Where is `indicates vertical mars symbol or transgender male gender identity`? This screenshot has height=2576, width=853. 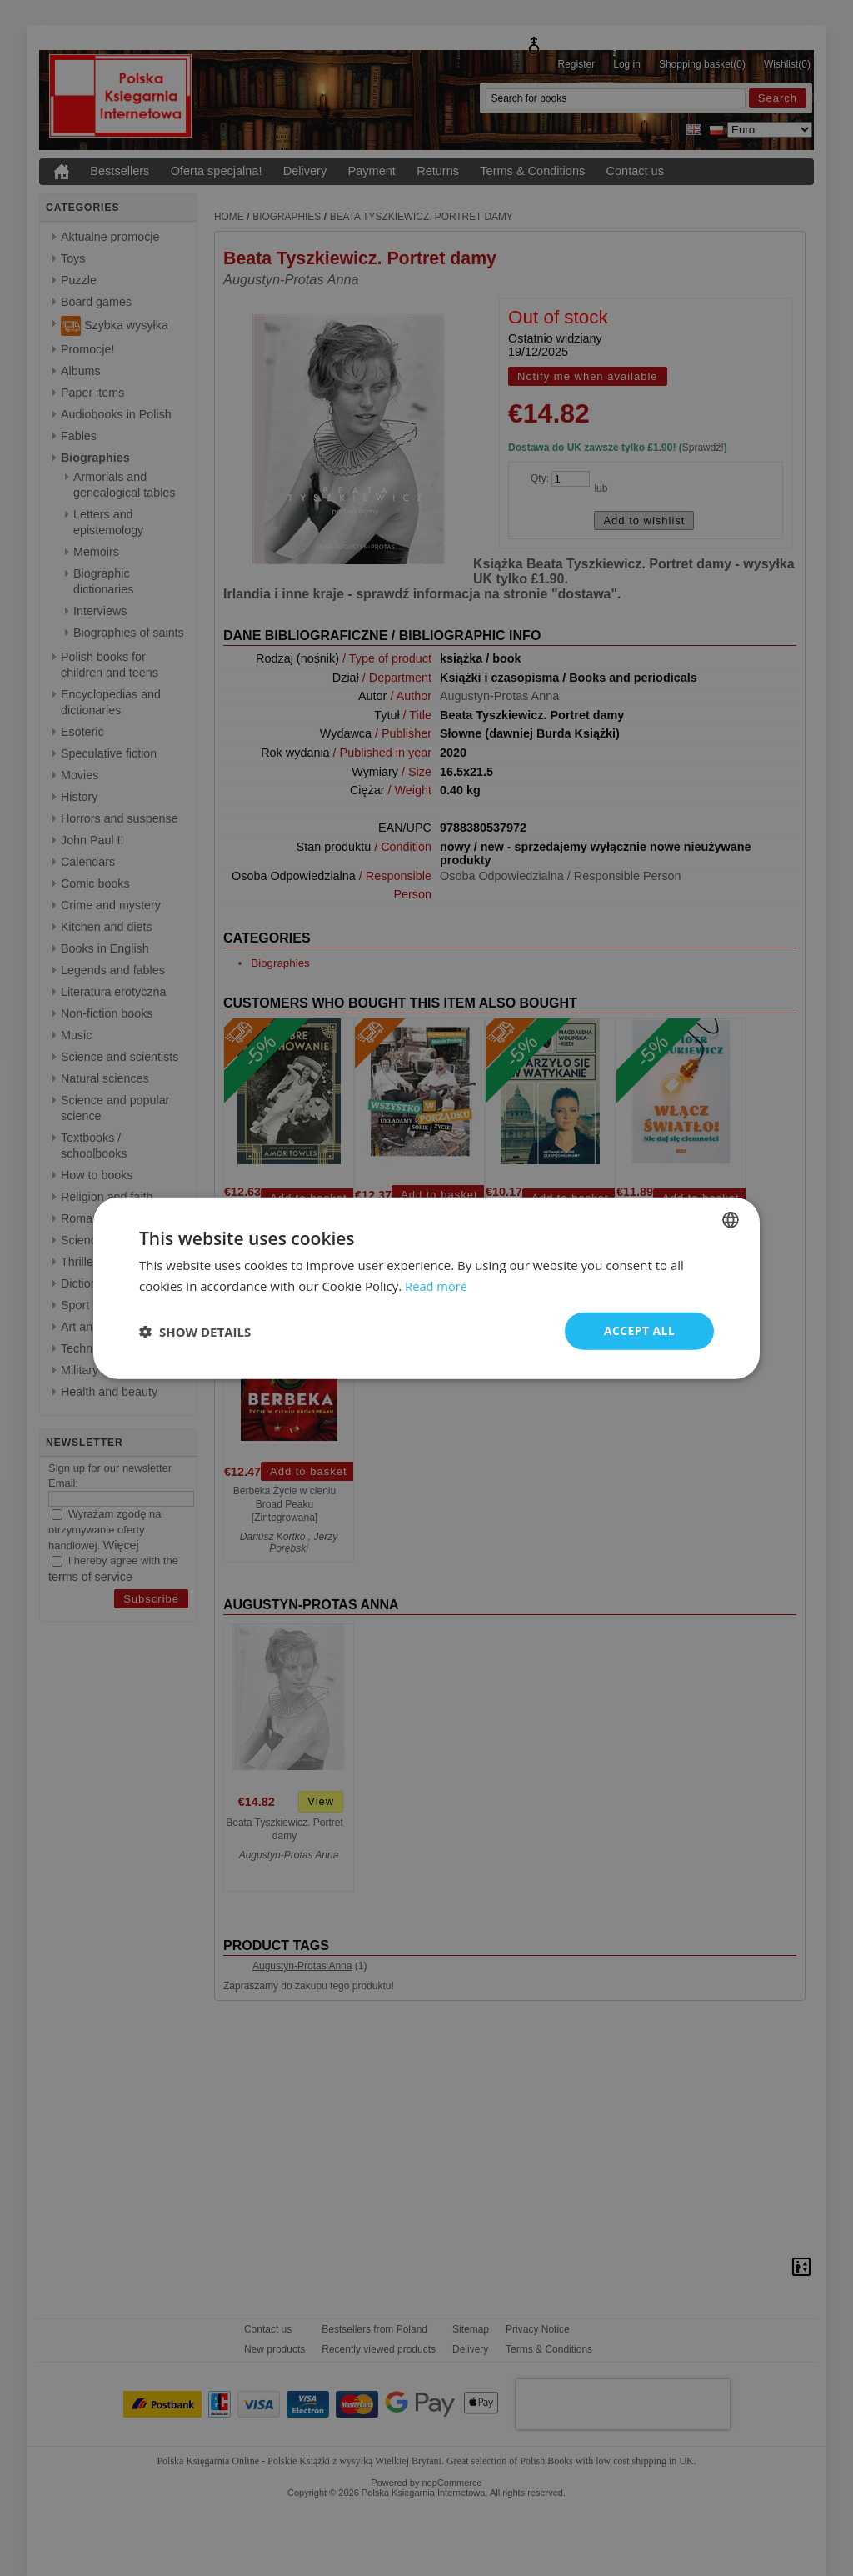 indicates vertical mars symbol or transgender male gender identity is located at coordinates (534, 46).